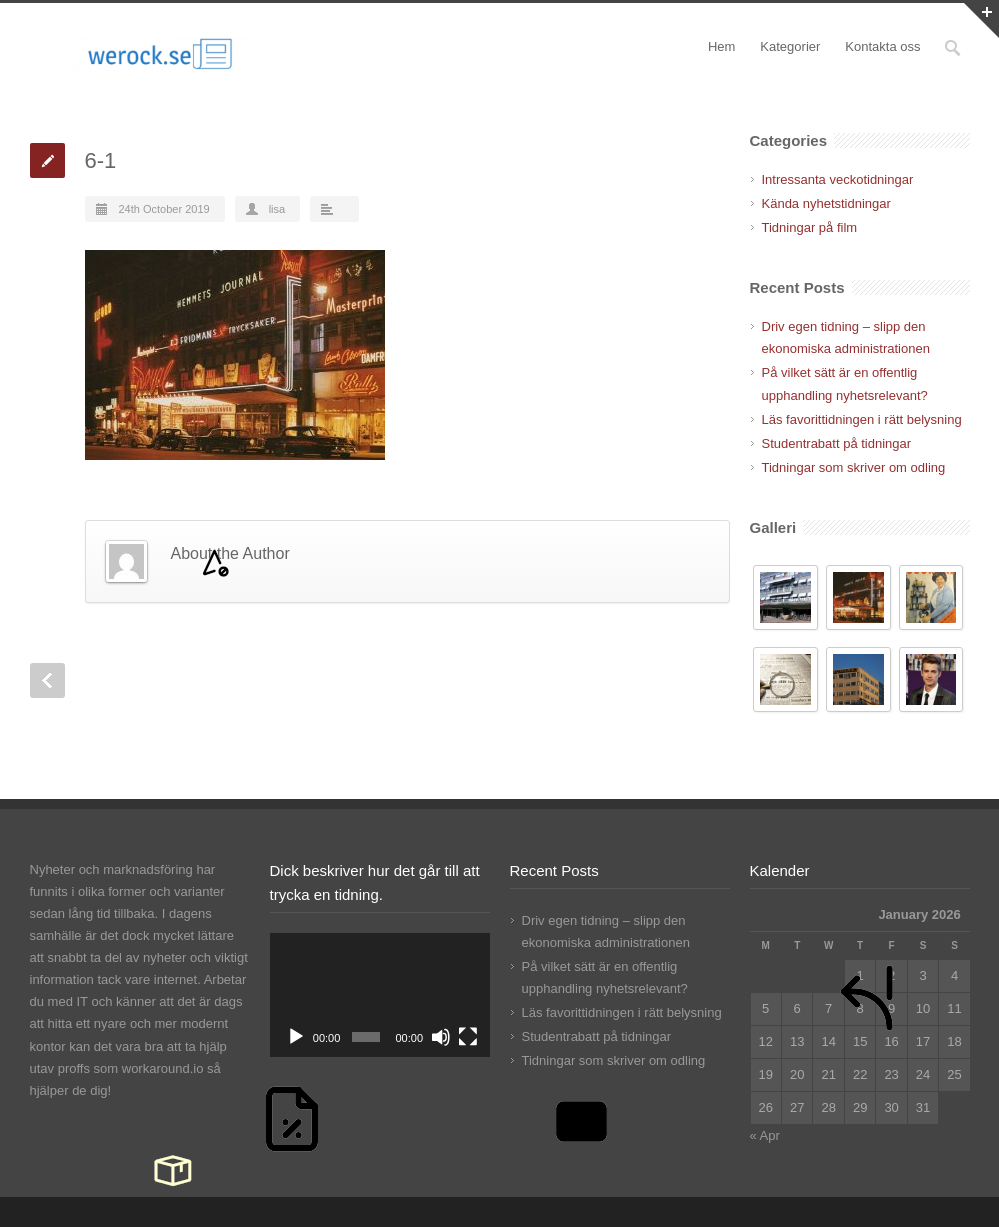 The height and width of the screenshot is (1227, 999). Describe the element at coordinates (171, 1169) in the screenshot. I see `view package or module contents` at that location.